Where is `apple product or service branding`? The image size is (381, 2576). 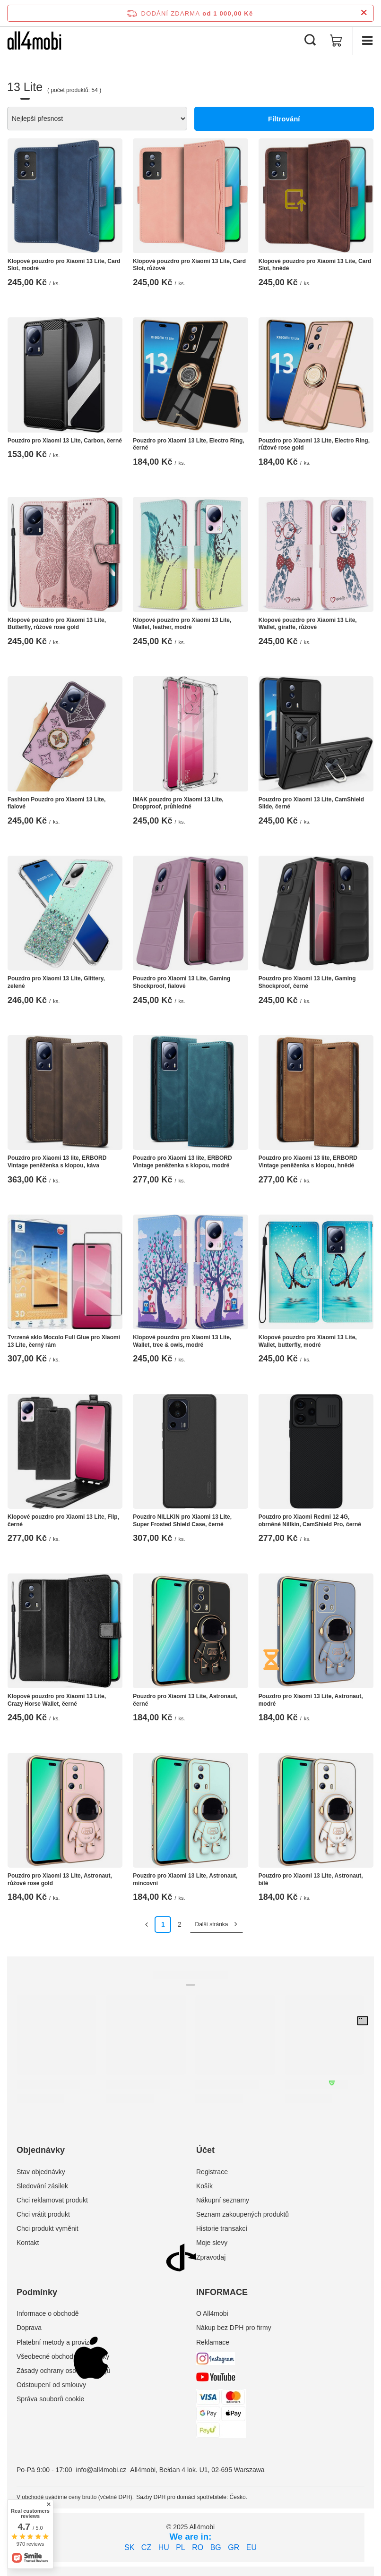
apple product or service branding is located at coordinates (92, 2359).